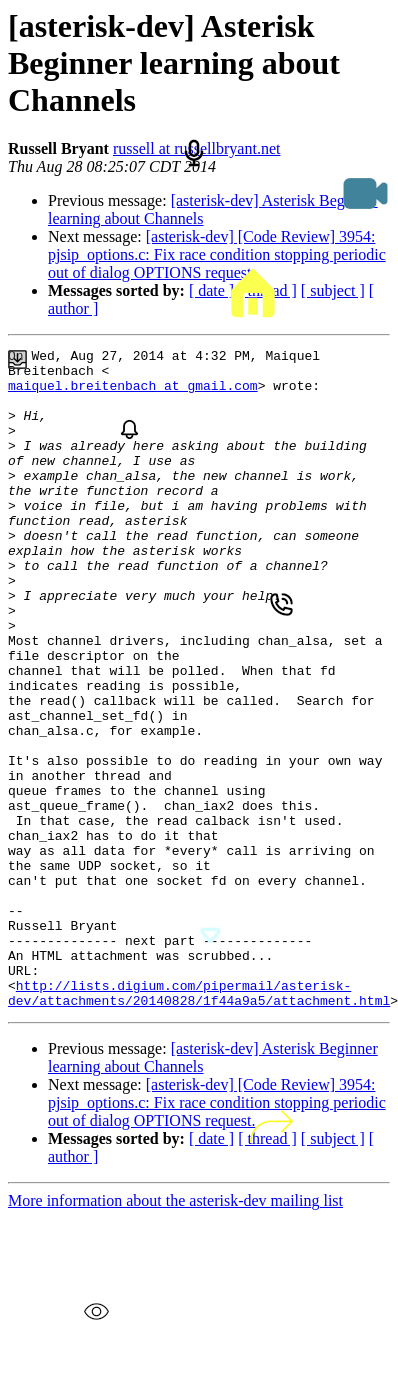  I want to click on navigate to home screen, so click(253, 293).